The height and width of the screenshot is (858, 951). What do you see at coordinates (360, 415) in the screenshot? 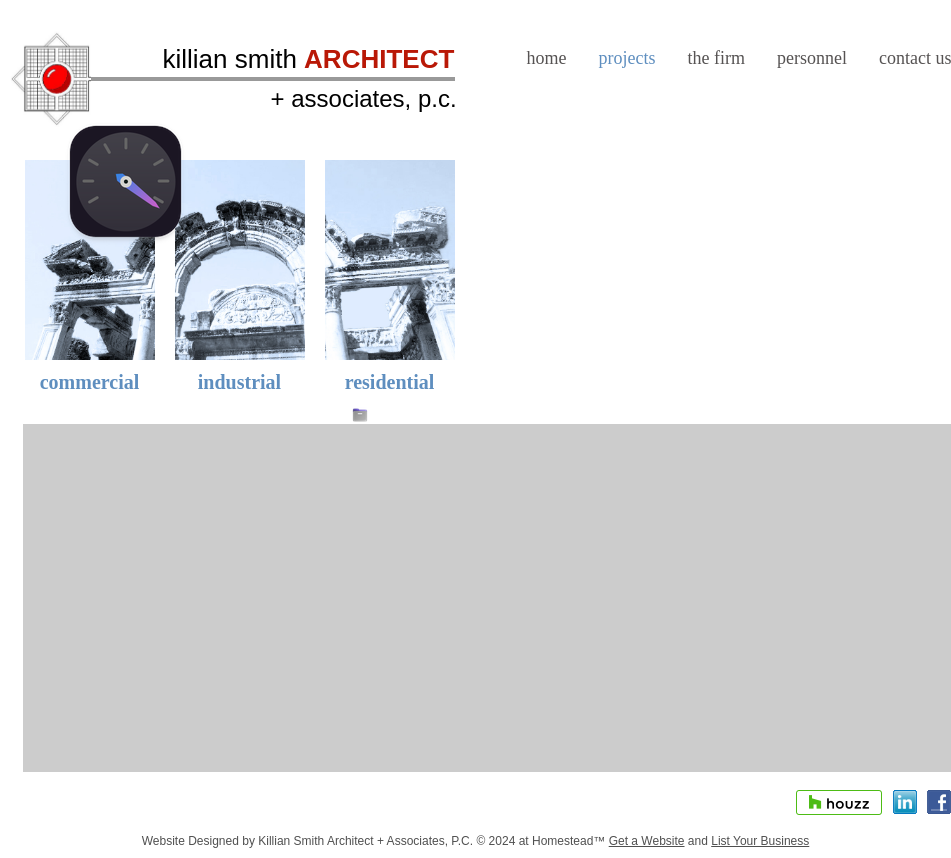
I see `open the file manager application` at bounding box center [360, 415].